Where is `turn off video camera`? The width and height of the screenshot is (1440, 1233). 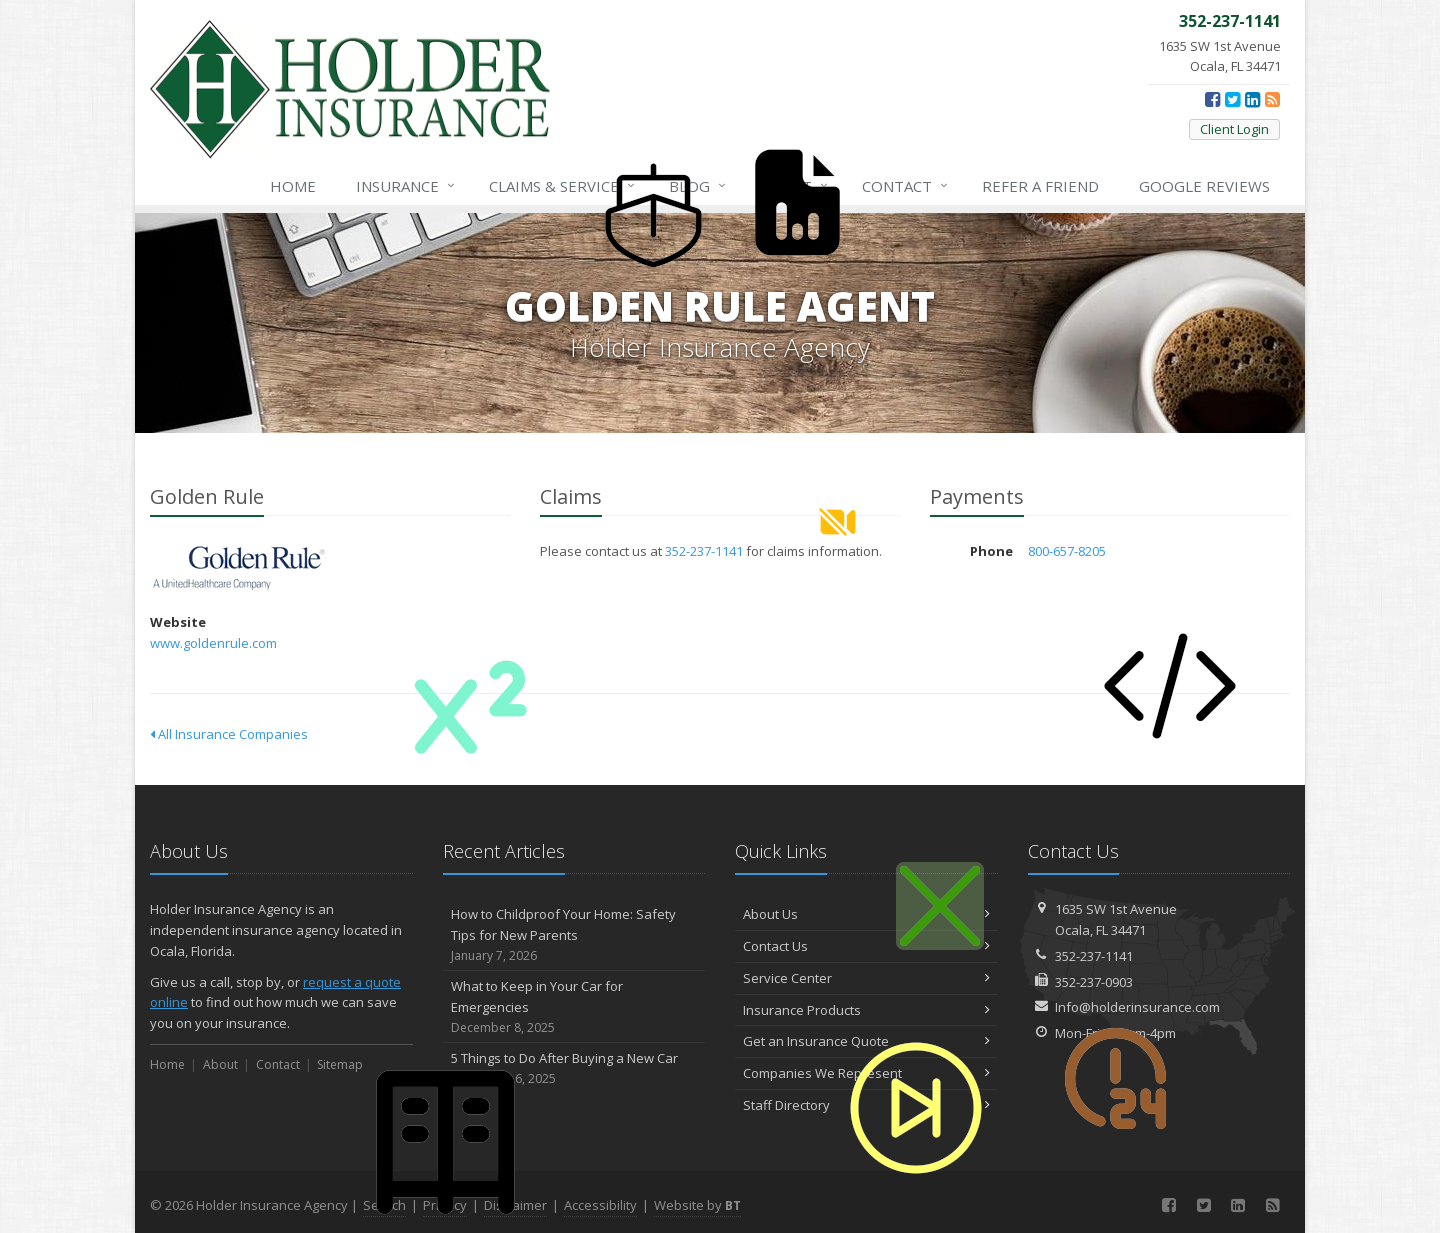 turn off video camera is located at coordinates (838, 522).